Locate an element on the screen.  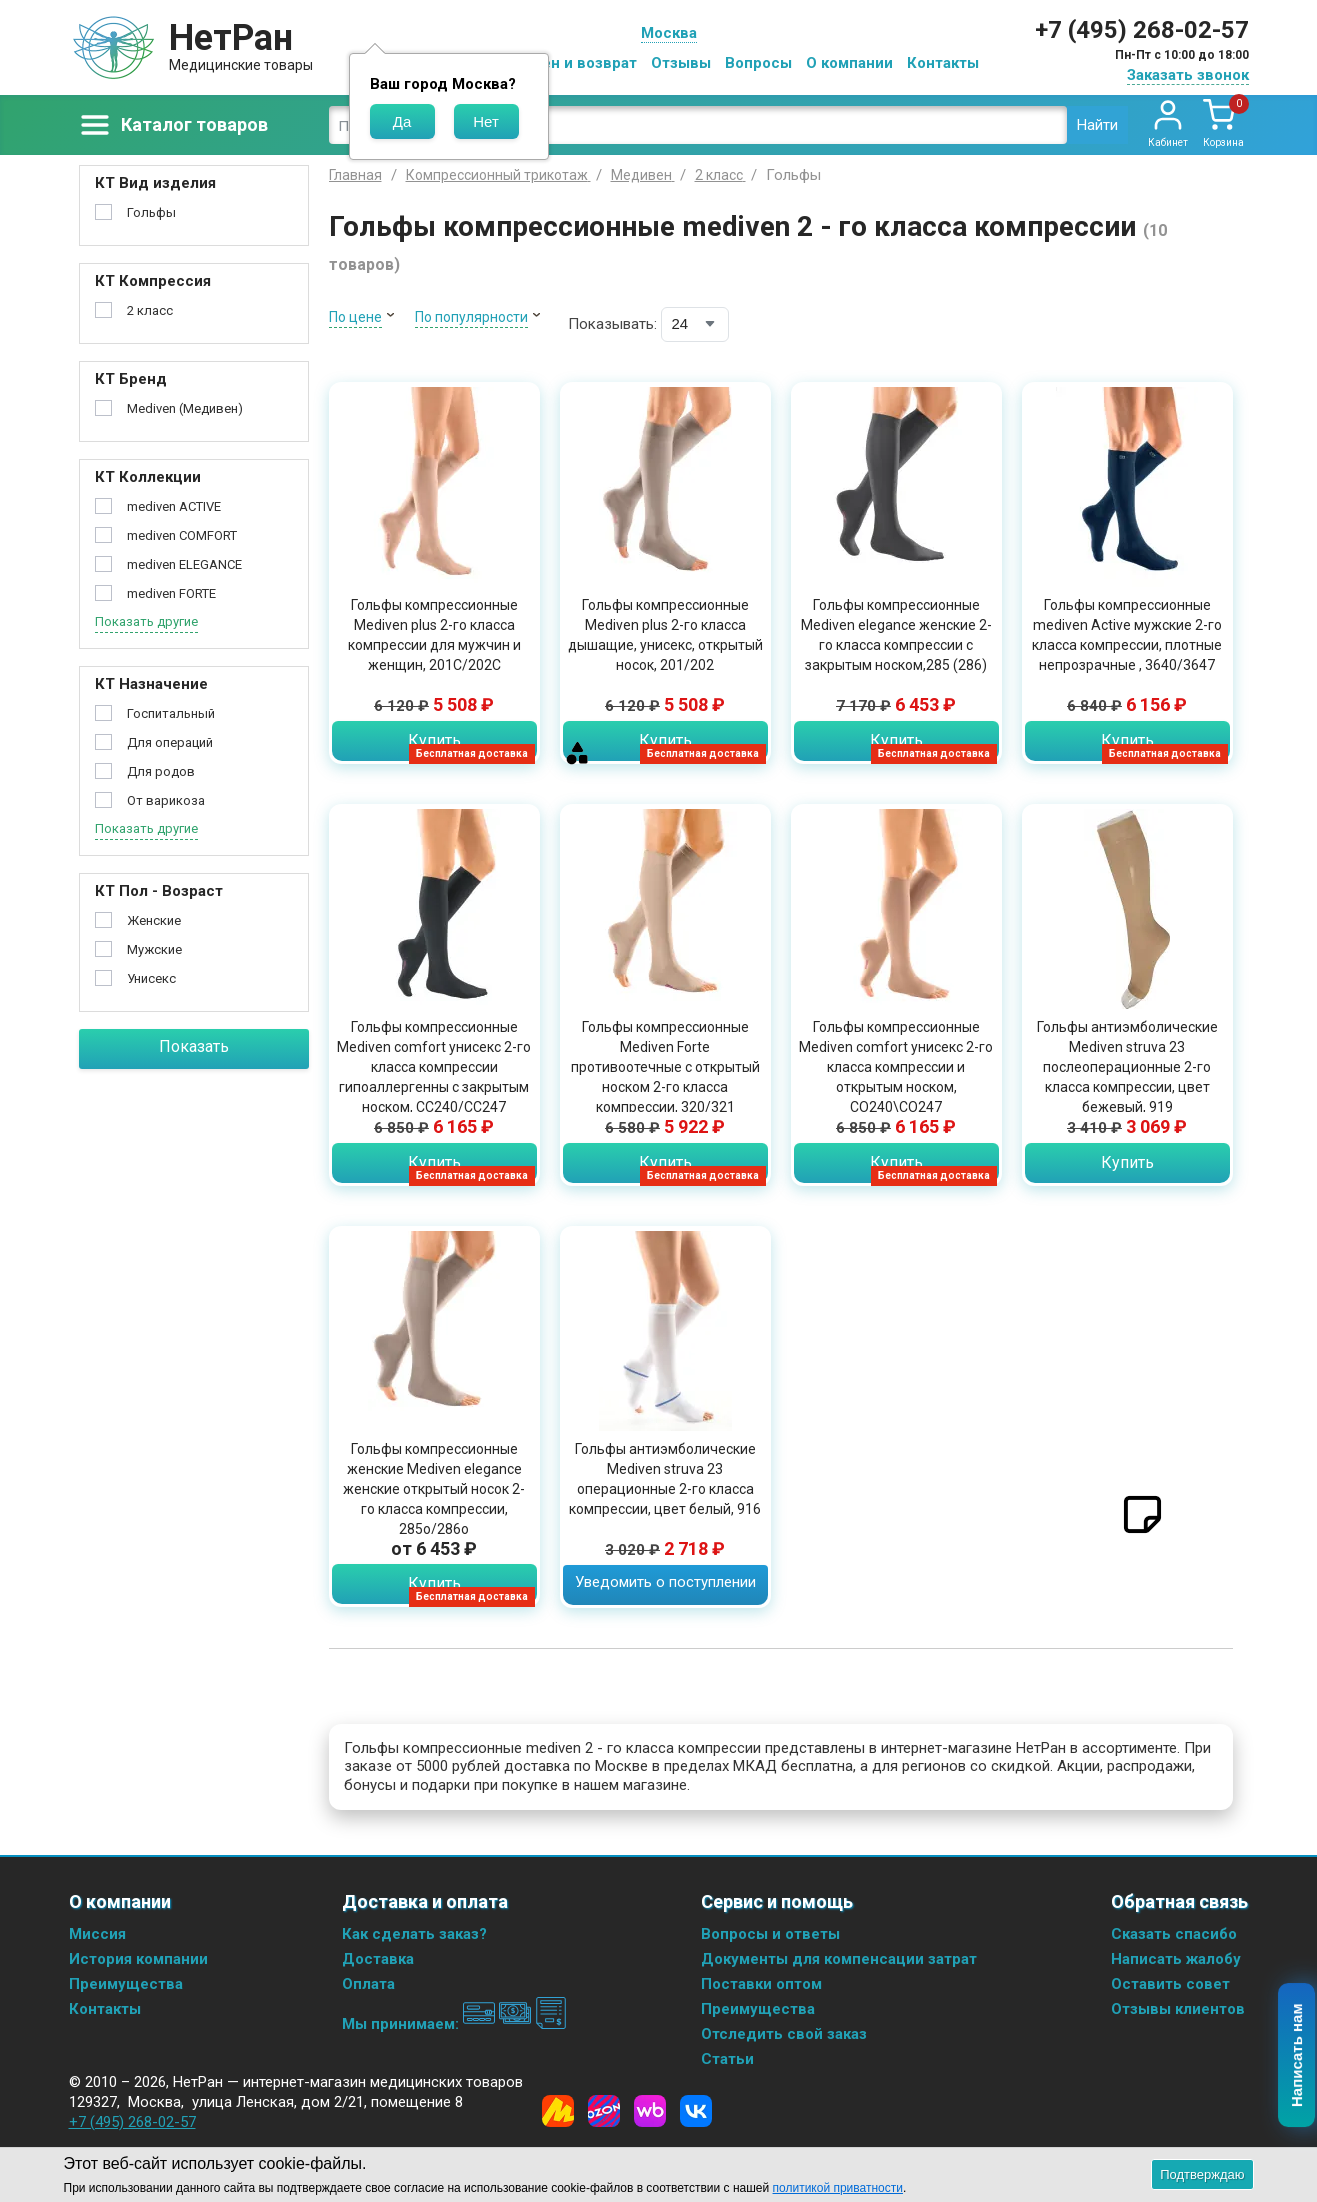
access shape tools or drawing options is located at coordinates (577, 753).